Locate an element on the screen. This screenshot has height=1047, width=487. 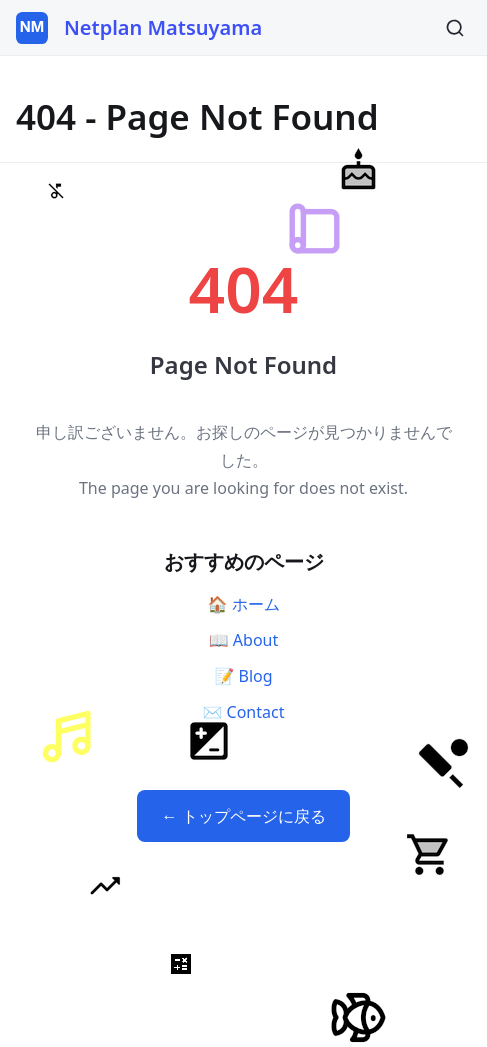
view birthday or celebration events is located at coordinates (358, 170).